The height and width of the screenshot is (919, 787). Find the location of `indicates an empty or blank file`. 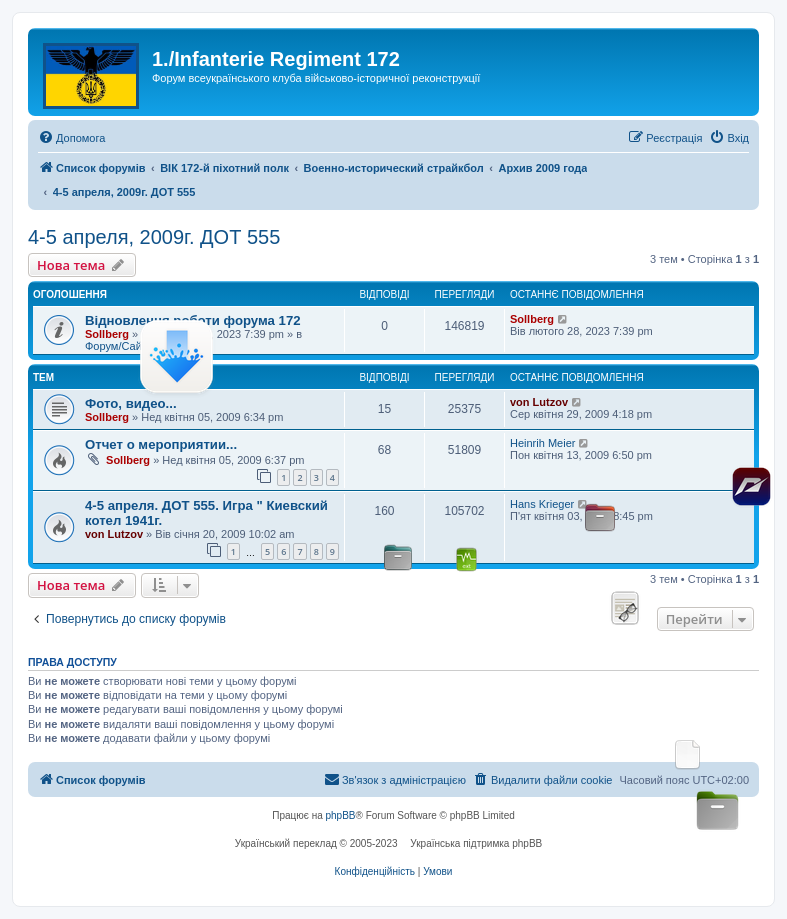

indicates an empty or blank file is located at coordinates (687, 754).